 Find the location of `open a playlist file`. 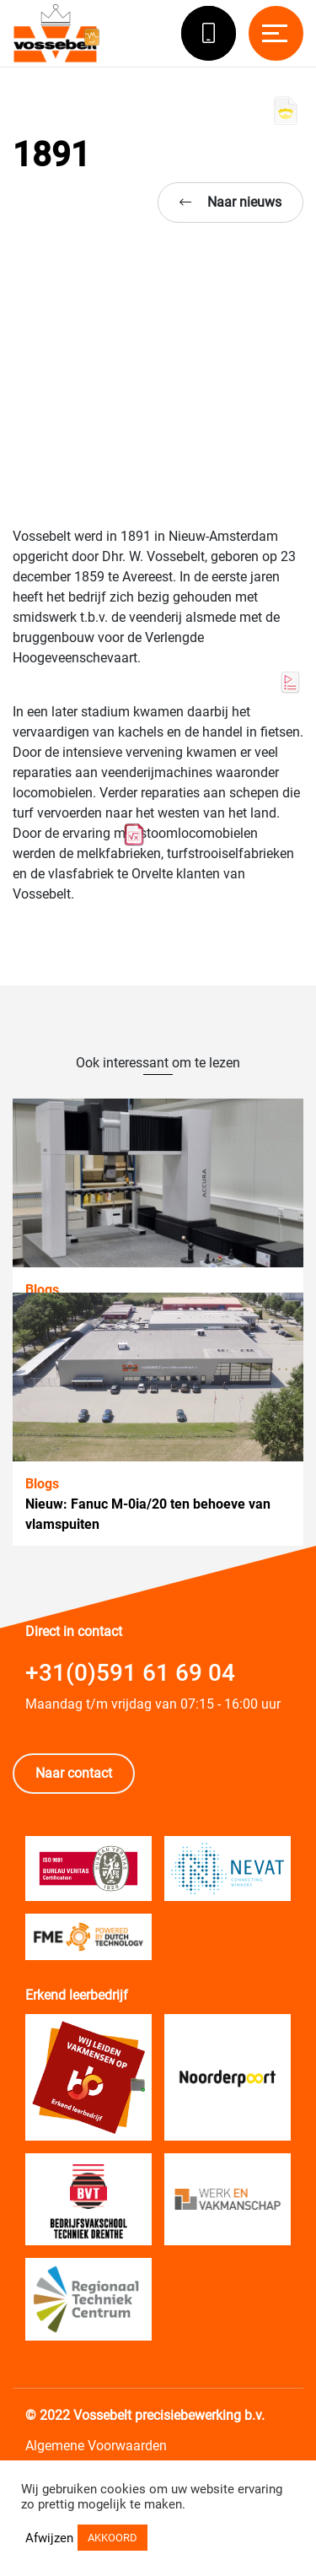

open a playlist file is located at coordinates (290, 682).